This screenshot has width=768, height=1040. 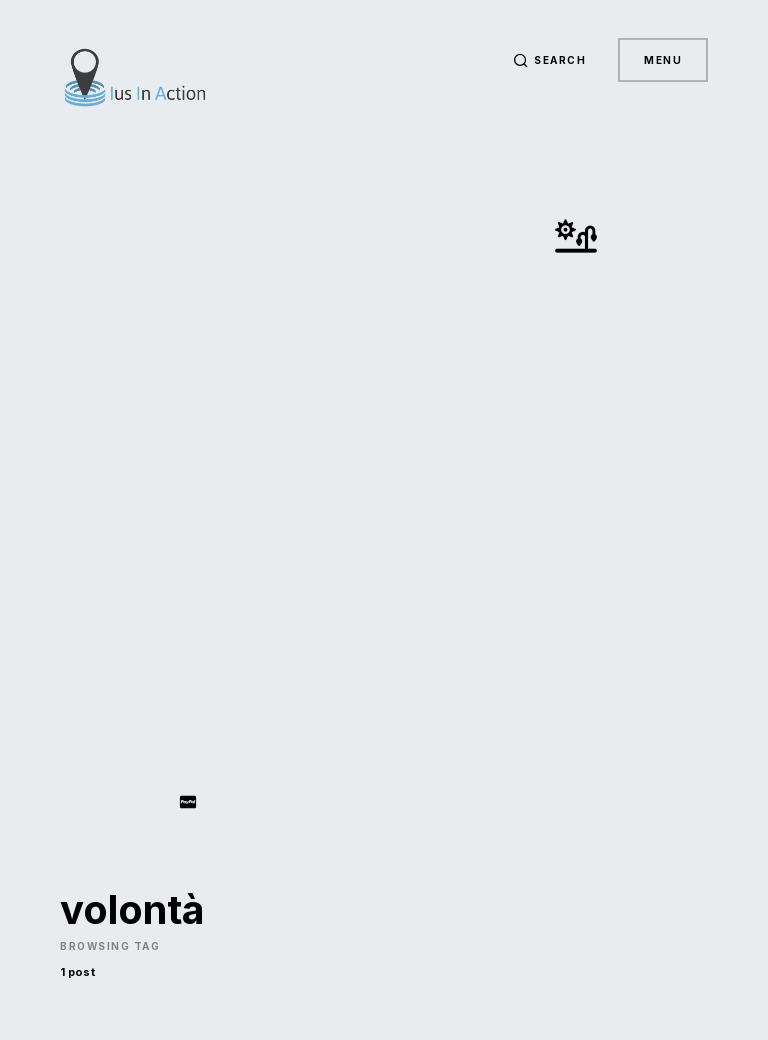 I want to click on indicates drought or dry weather conditions, so click(x=576, y=236).